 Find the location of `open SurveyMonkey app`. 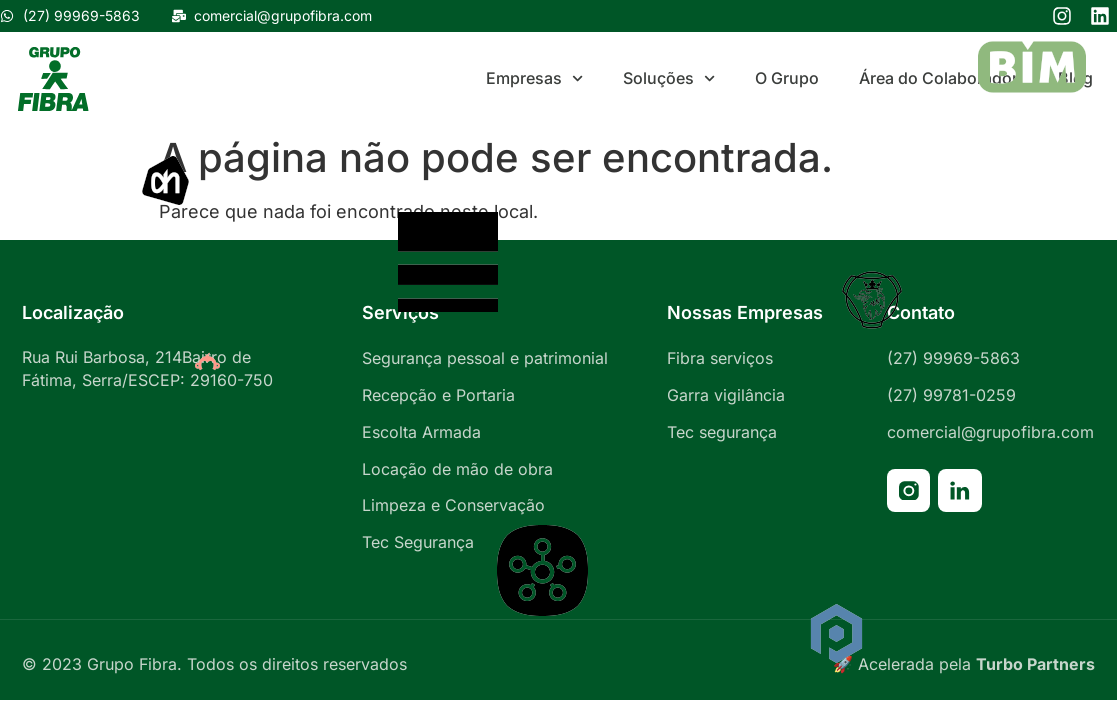

open SurveyMonkey app is located at coordinates (207, 361).